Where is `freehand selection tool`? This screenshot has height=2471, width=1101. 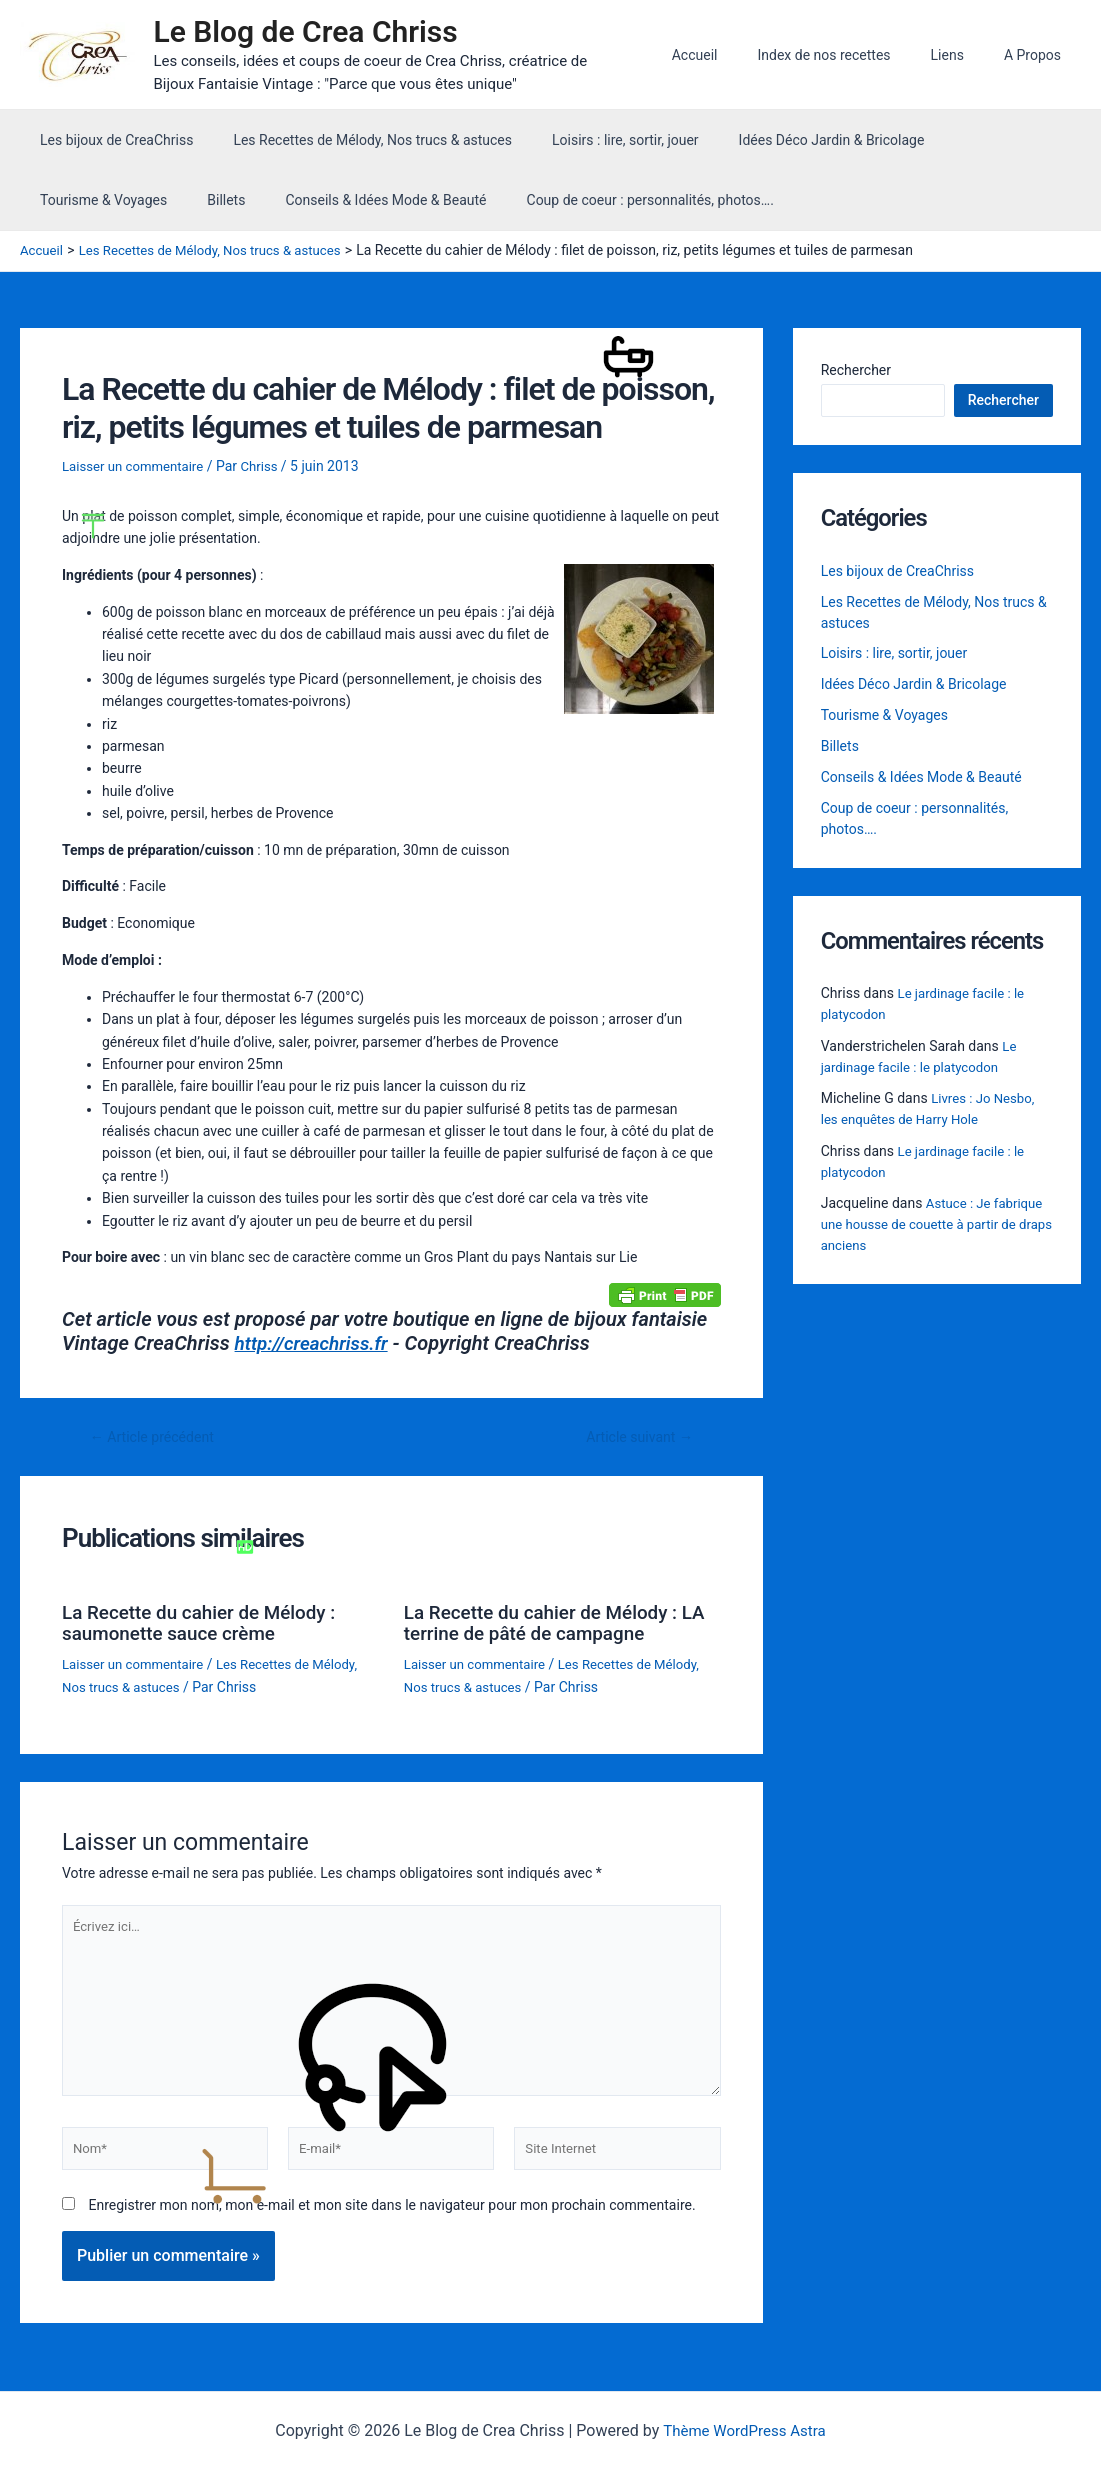 freehand selection tool is located at coordinates (372, 2057).